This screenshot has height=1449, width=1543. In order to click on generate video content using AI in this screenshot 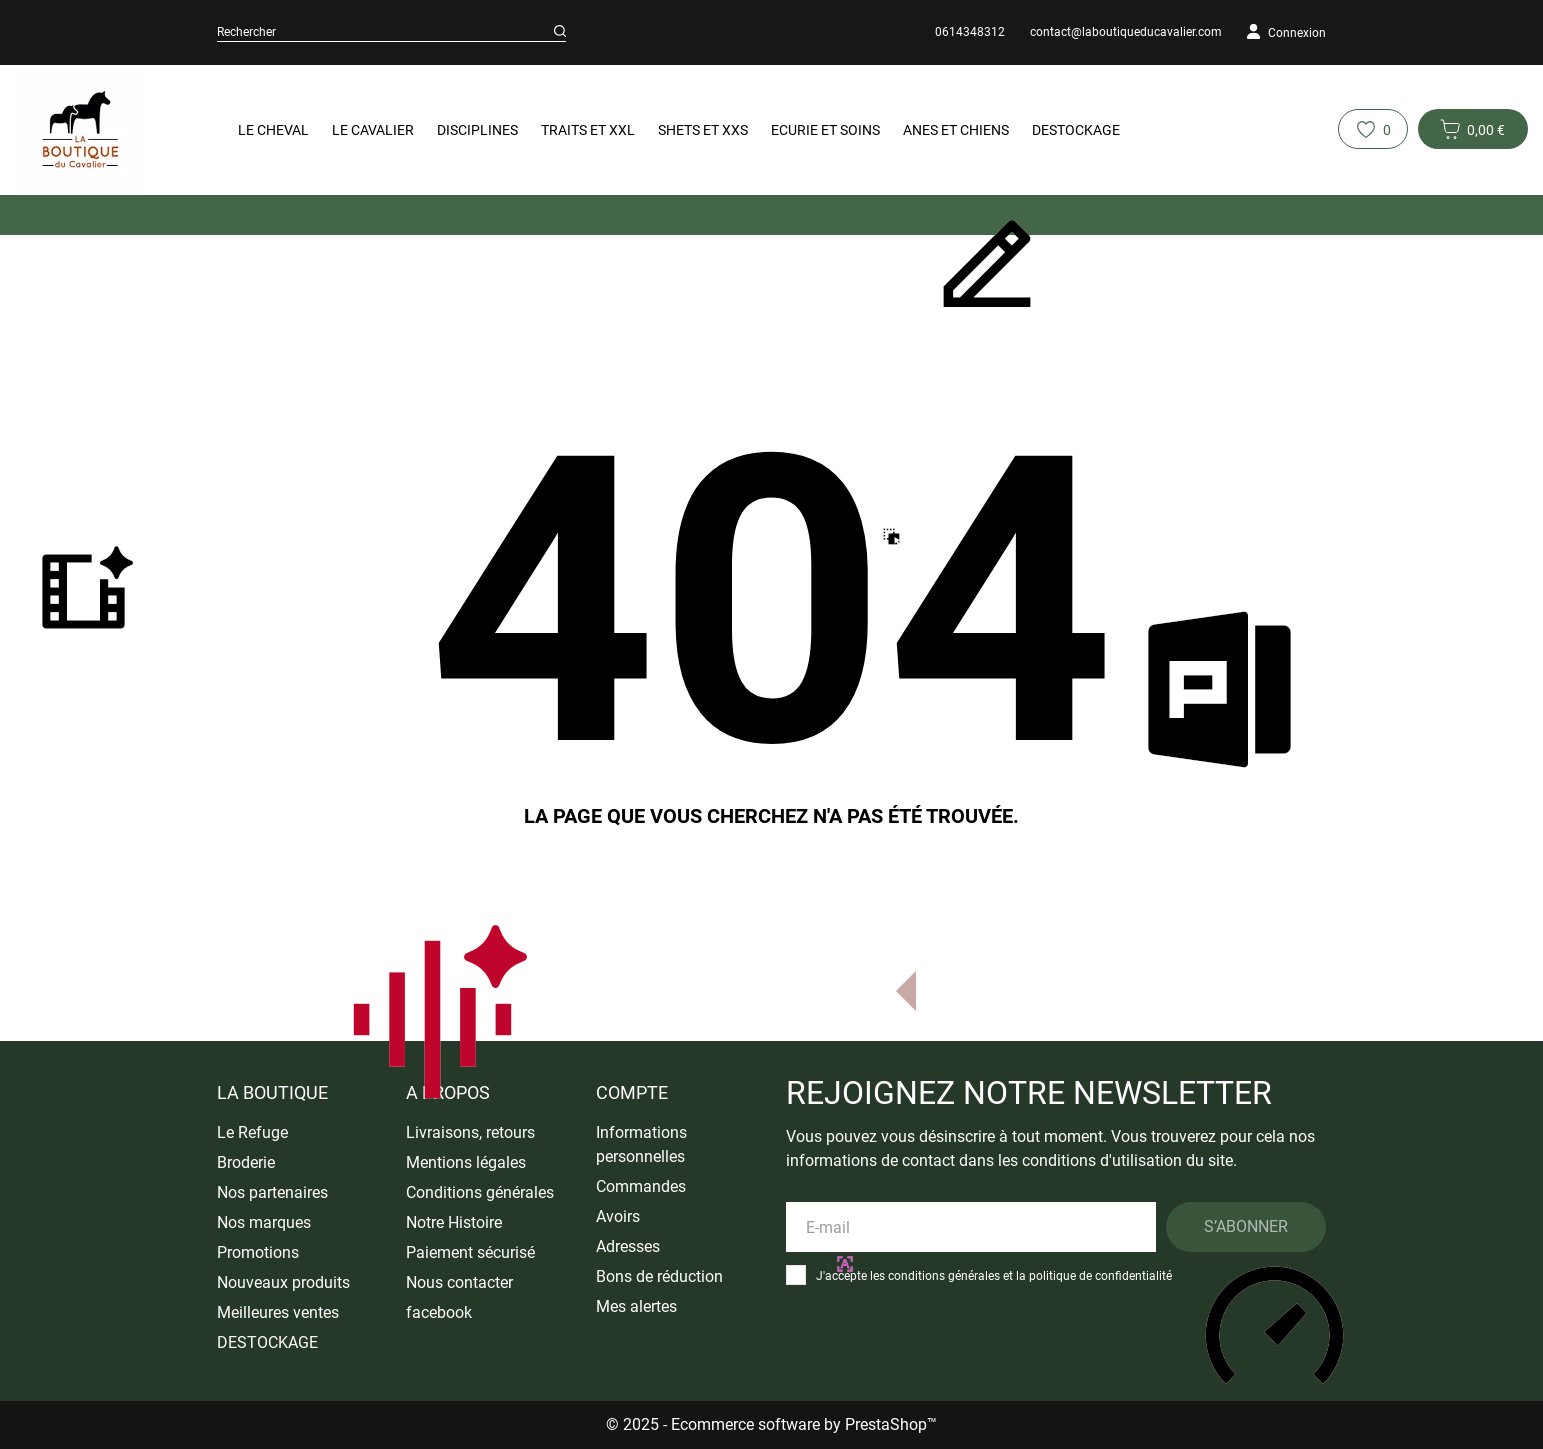, I will do `click(83, 591)`.